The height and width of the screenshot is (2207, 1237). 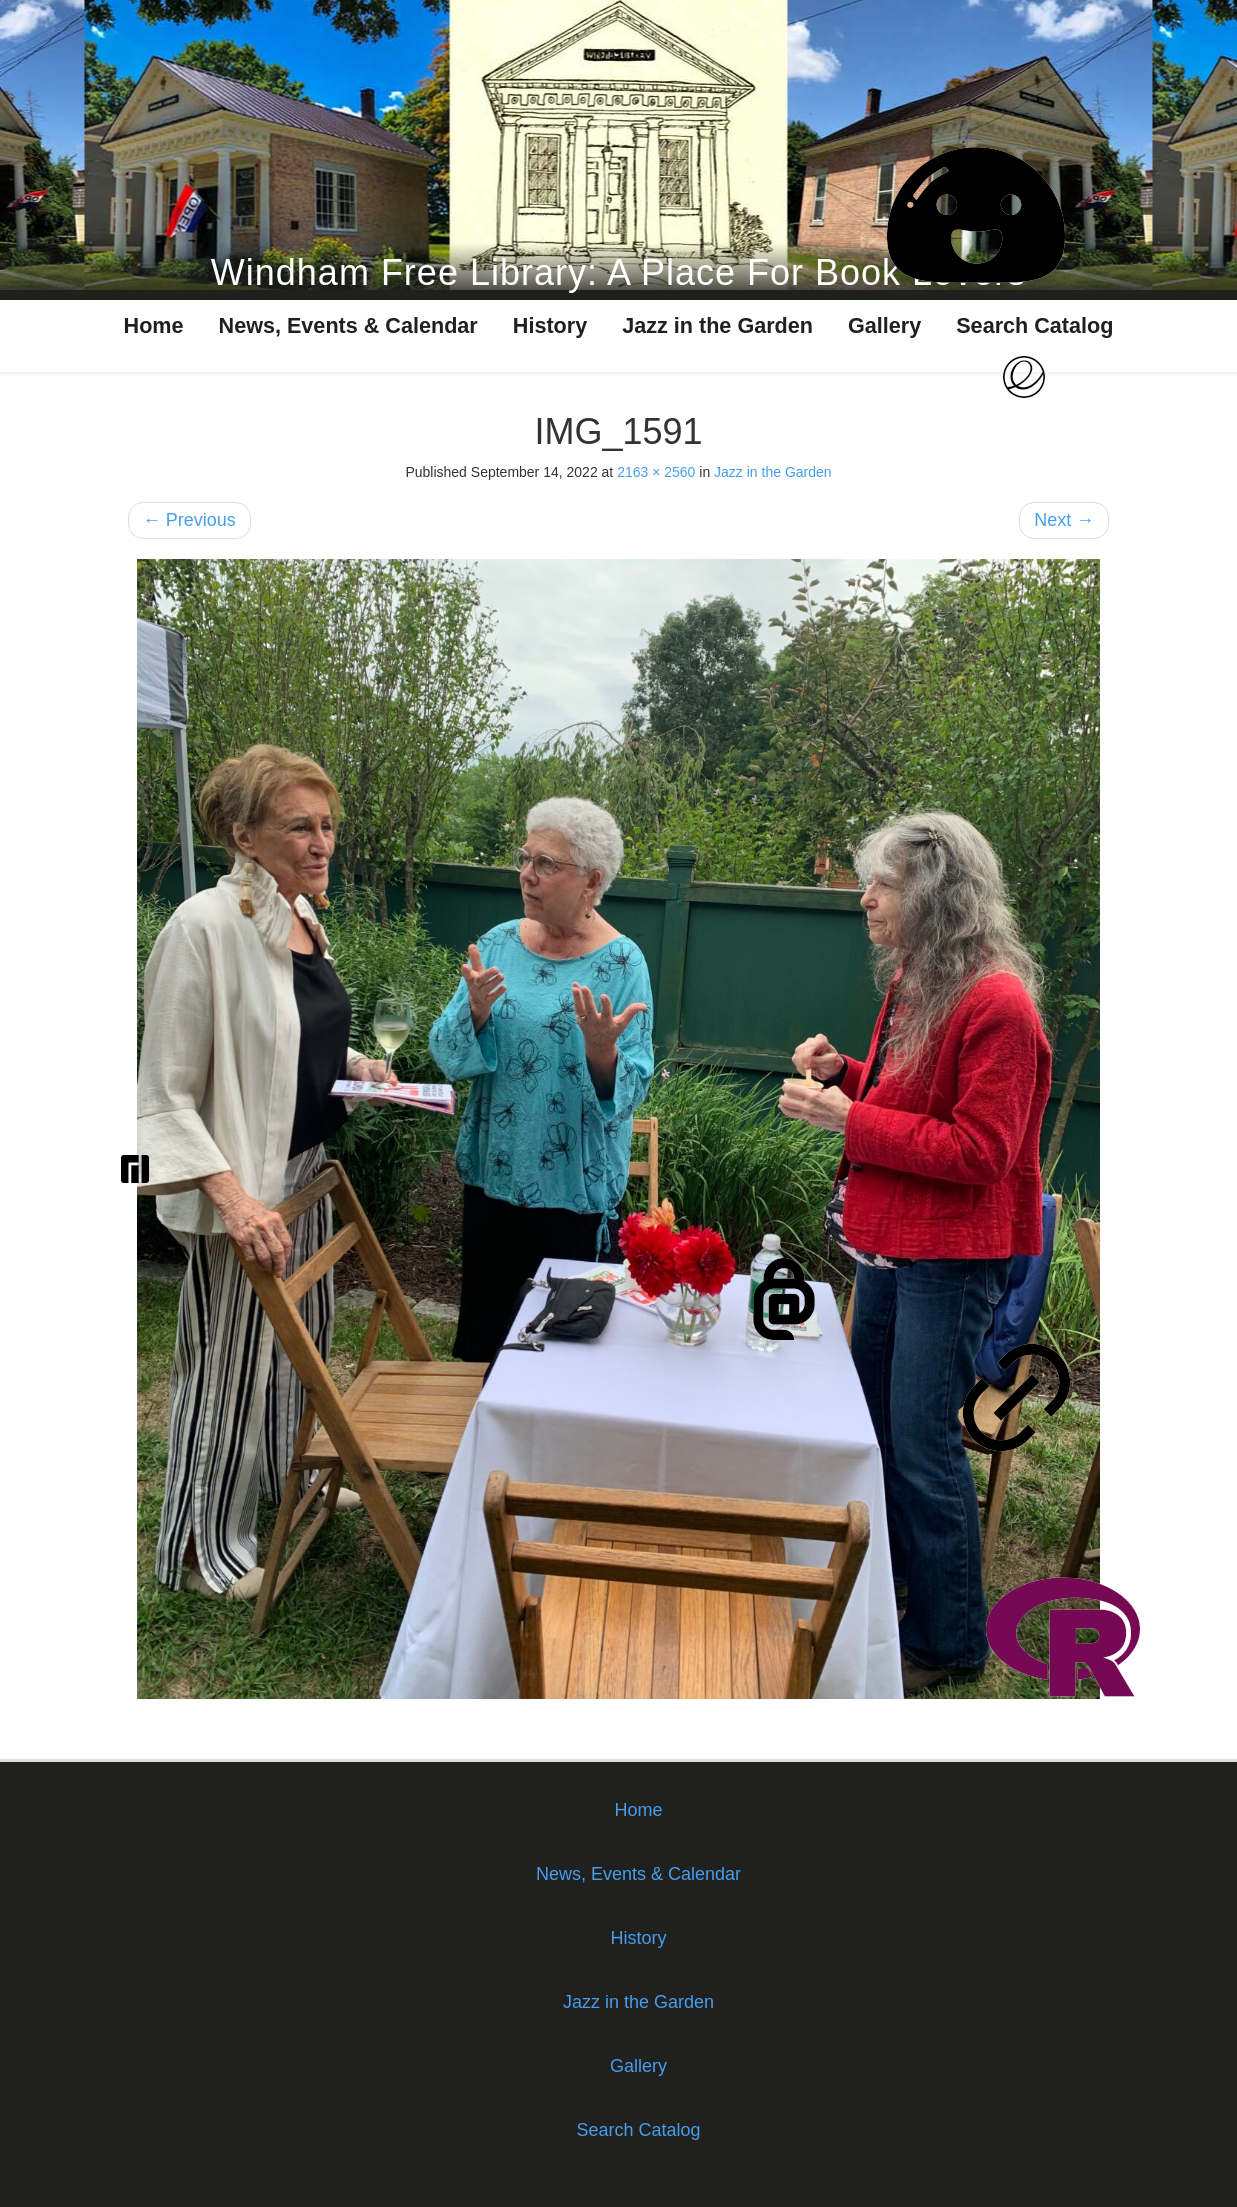 What do you see at coordinates (784, 1299) in the screenshot?
I see `open addy.io email alias service` at bounding box center [784, 1299].